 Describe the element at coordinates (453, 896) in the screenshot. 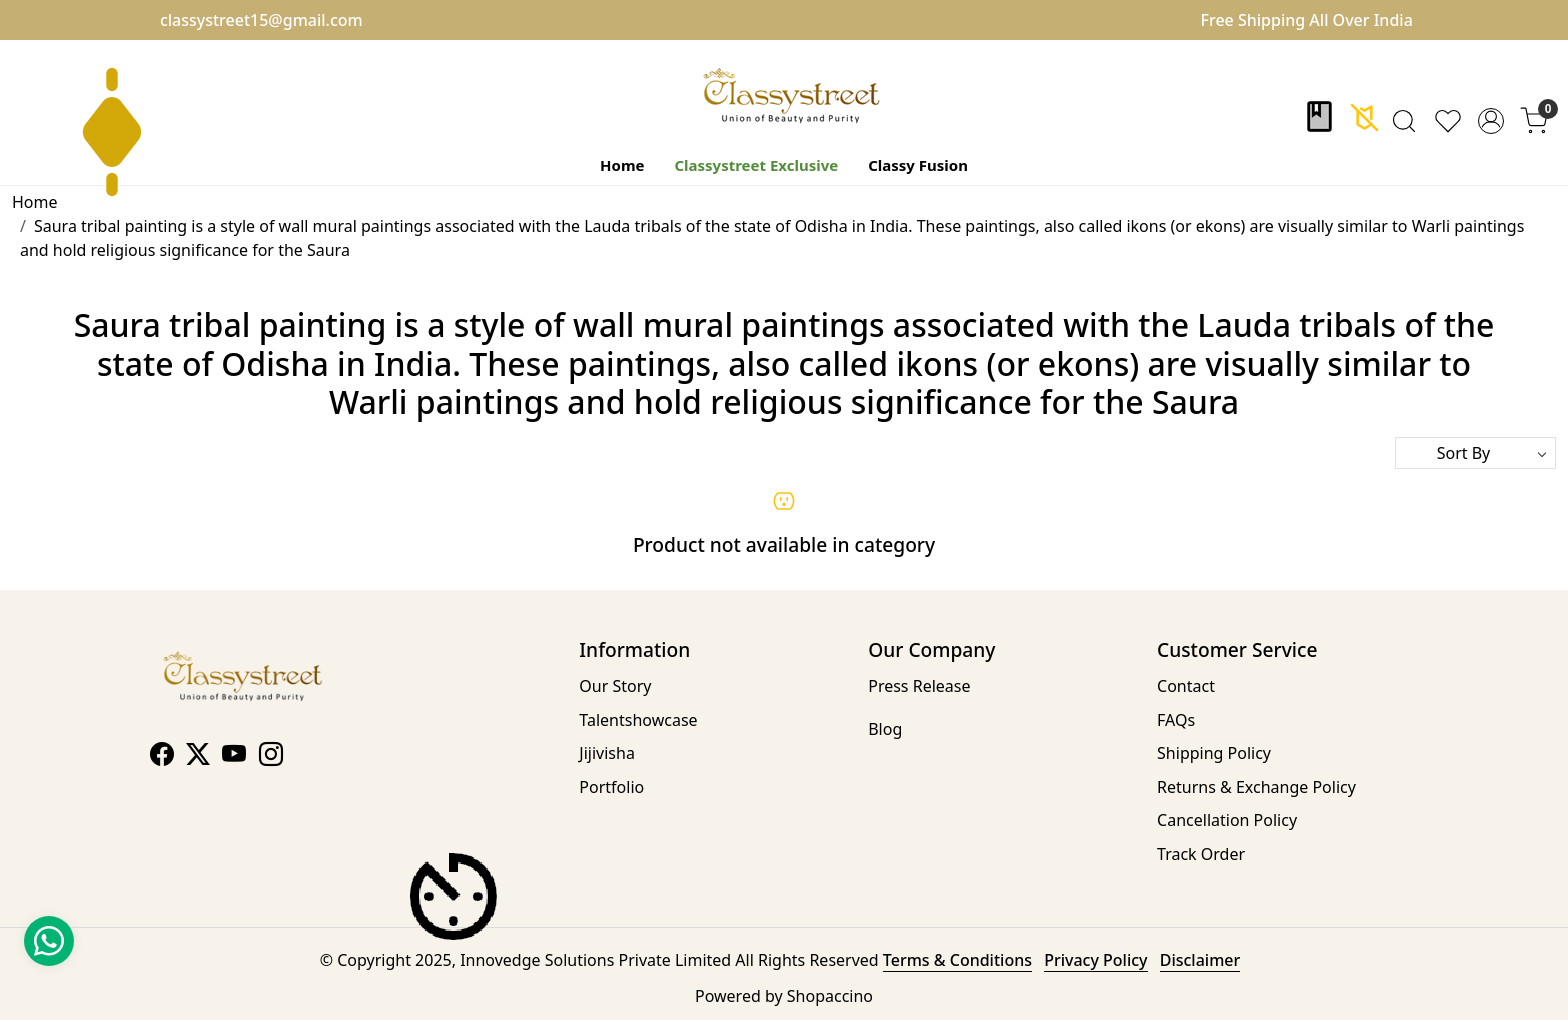

I see `set or view a countdown timer` at that location.